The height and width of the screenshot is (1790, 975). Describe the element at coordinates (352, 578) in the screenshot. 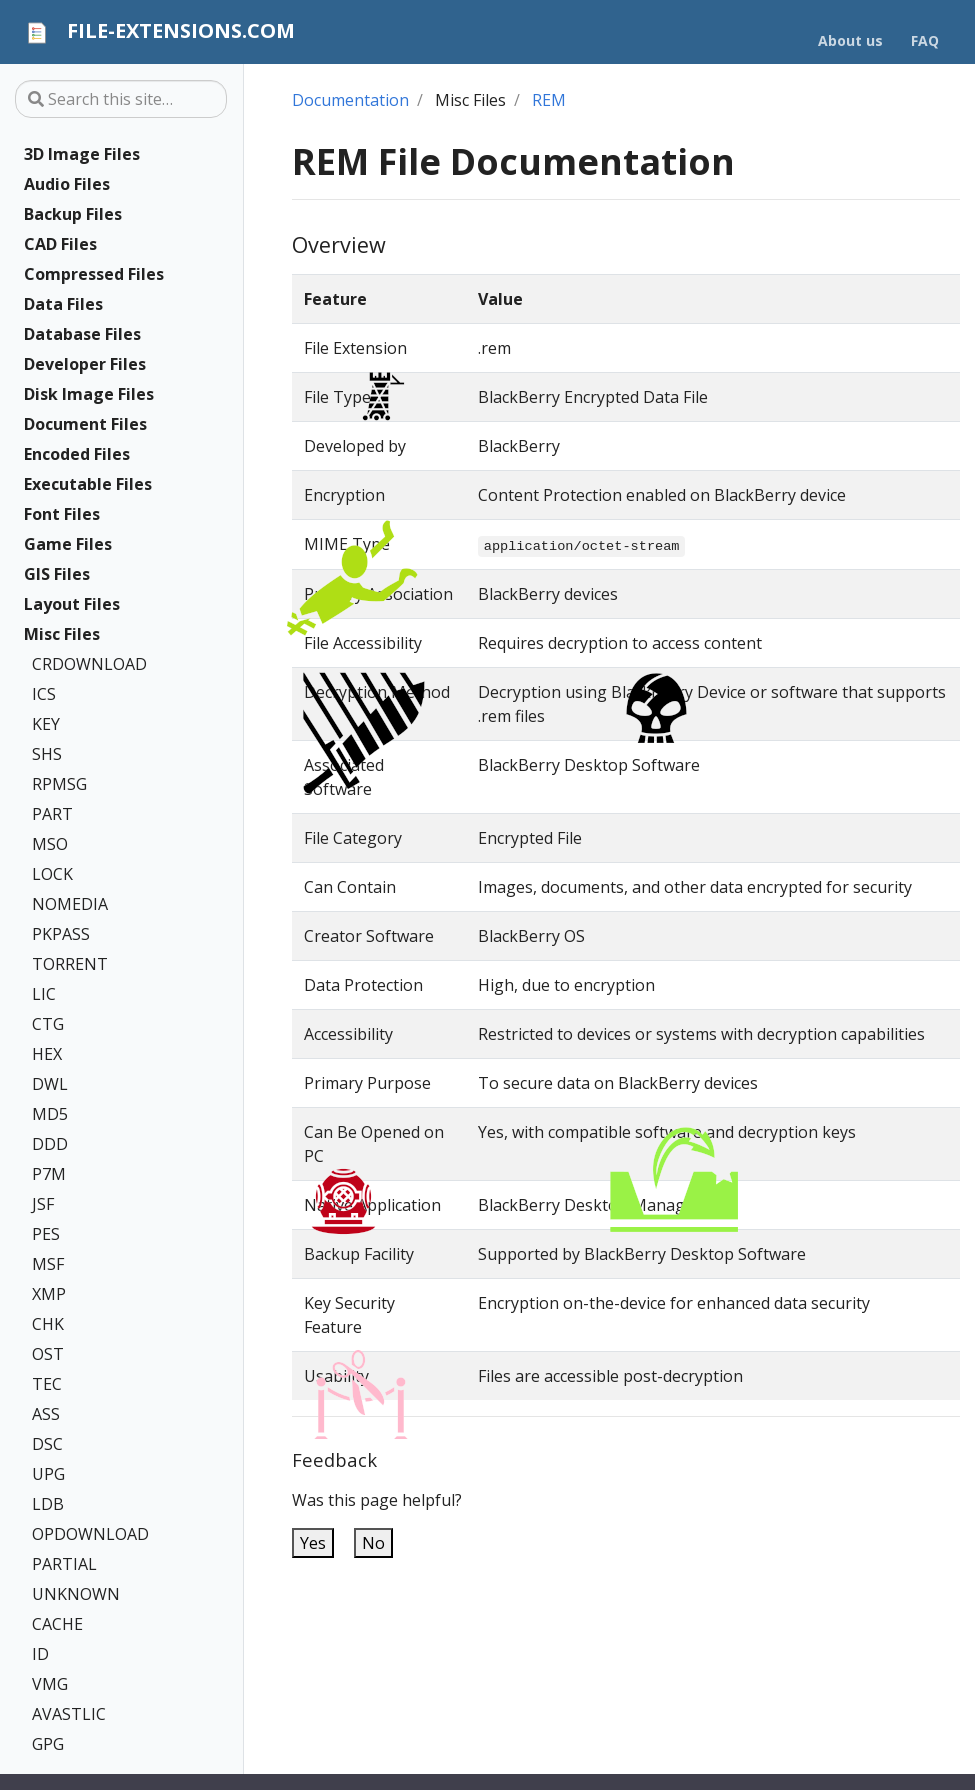

I see `indicates a crawling or stealth movement mode` at that location.